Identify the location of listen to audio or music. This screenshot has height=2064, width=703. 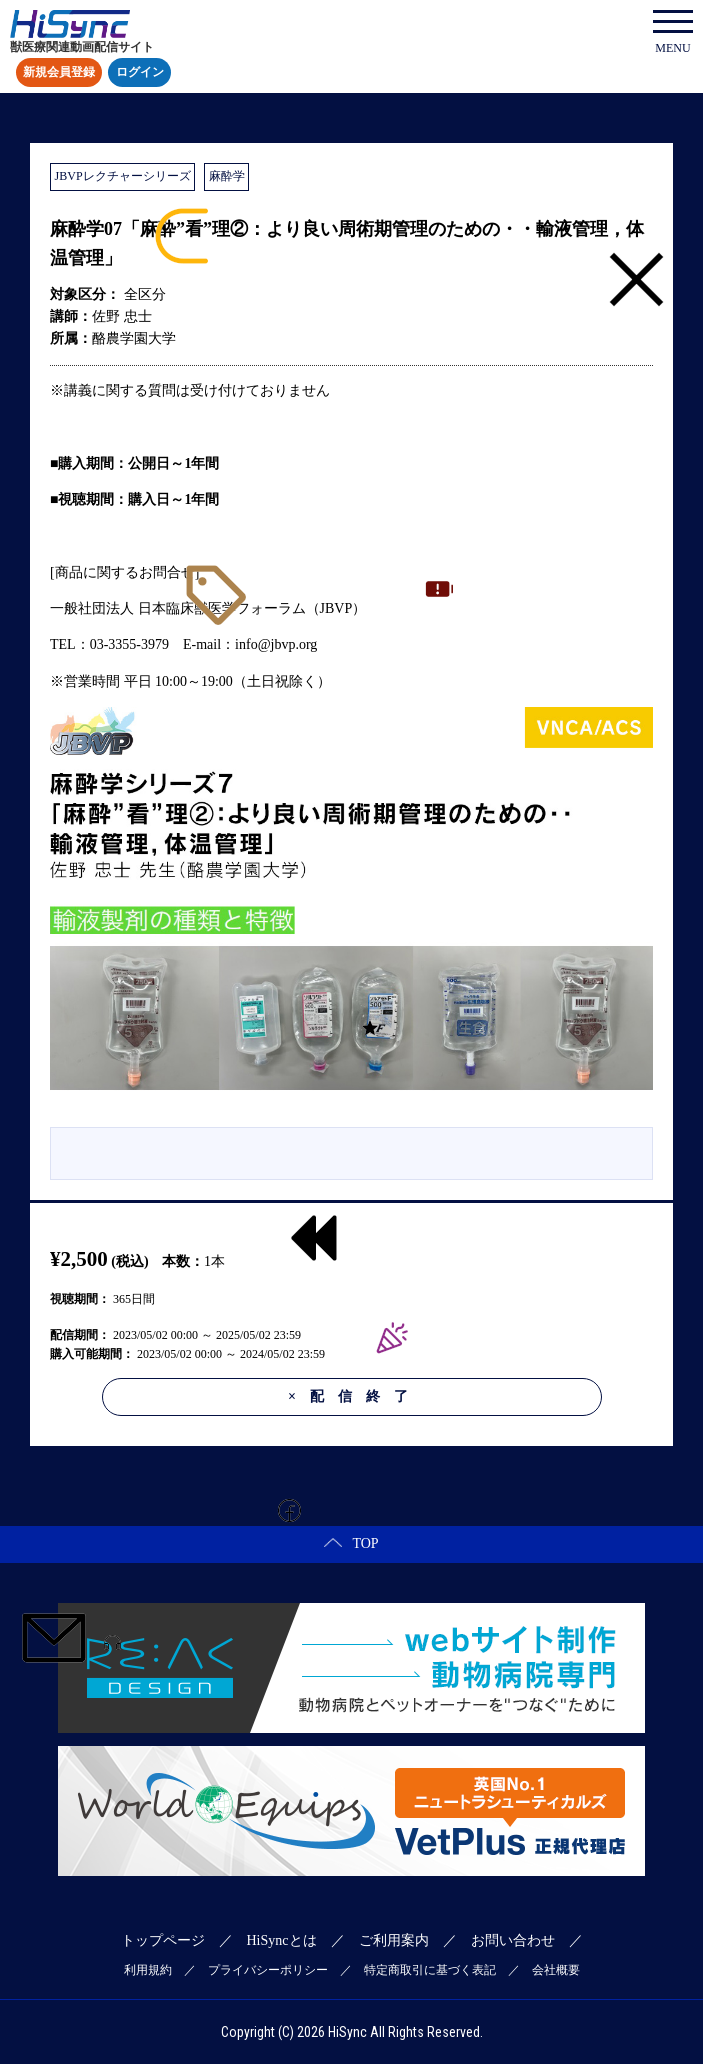
(112, 1643).